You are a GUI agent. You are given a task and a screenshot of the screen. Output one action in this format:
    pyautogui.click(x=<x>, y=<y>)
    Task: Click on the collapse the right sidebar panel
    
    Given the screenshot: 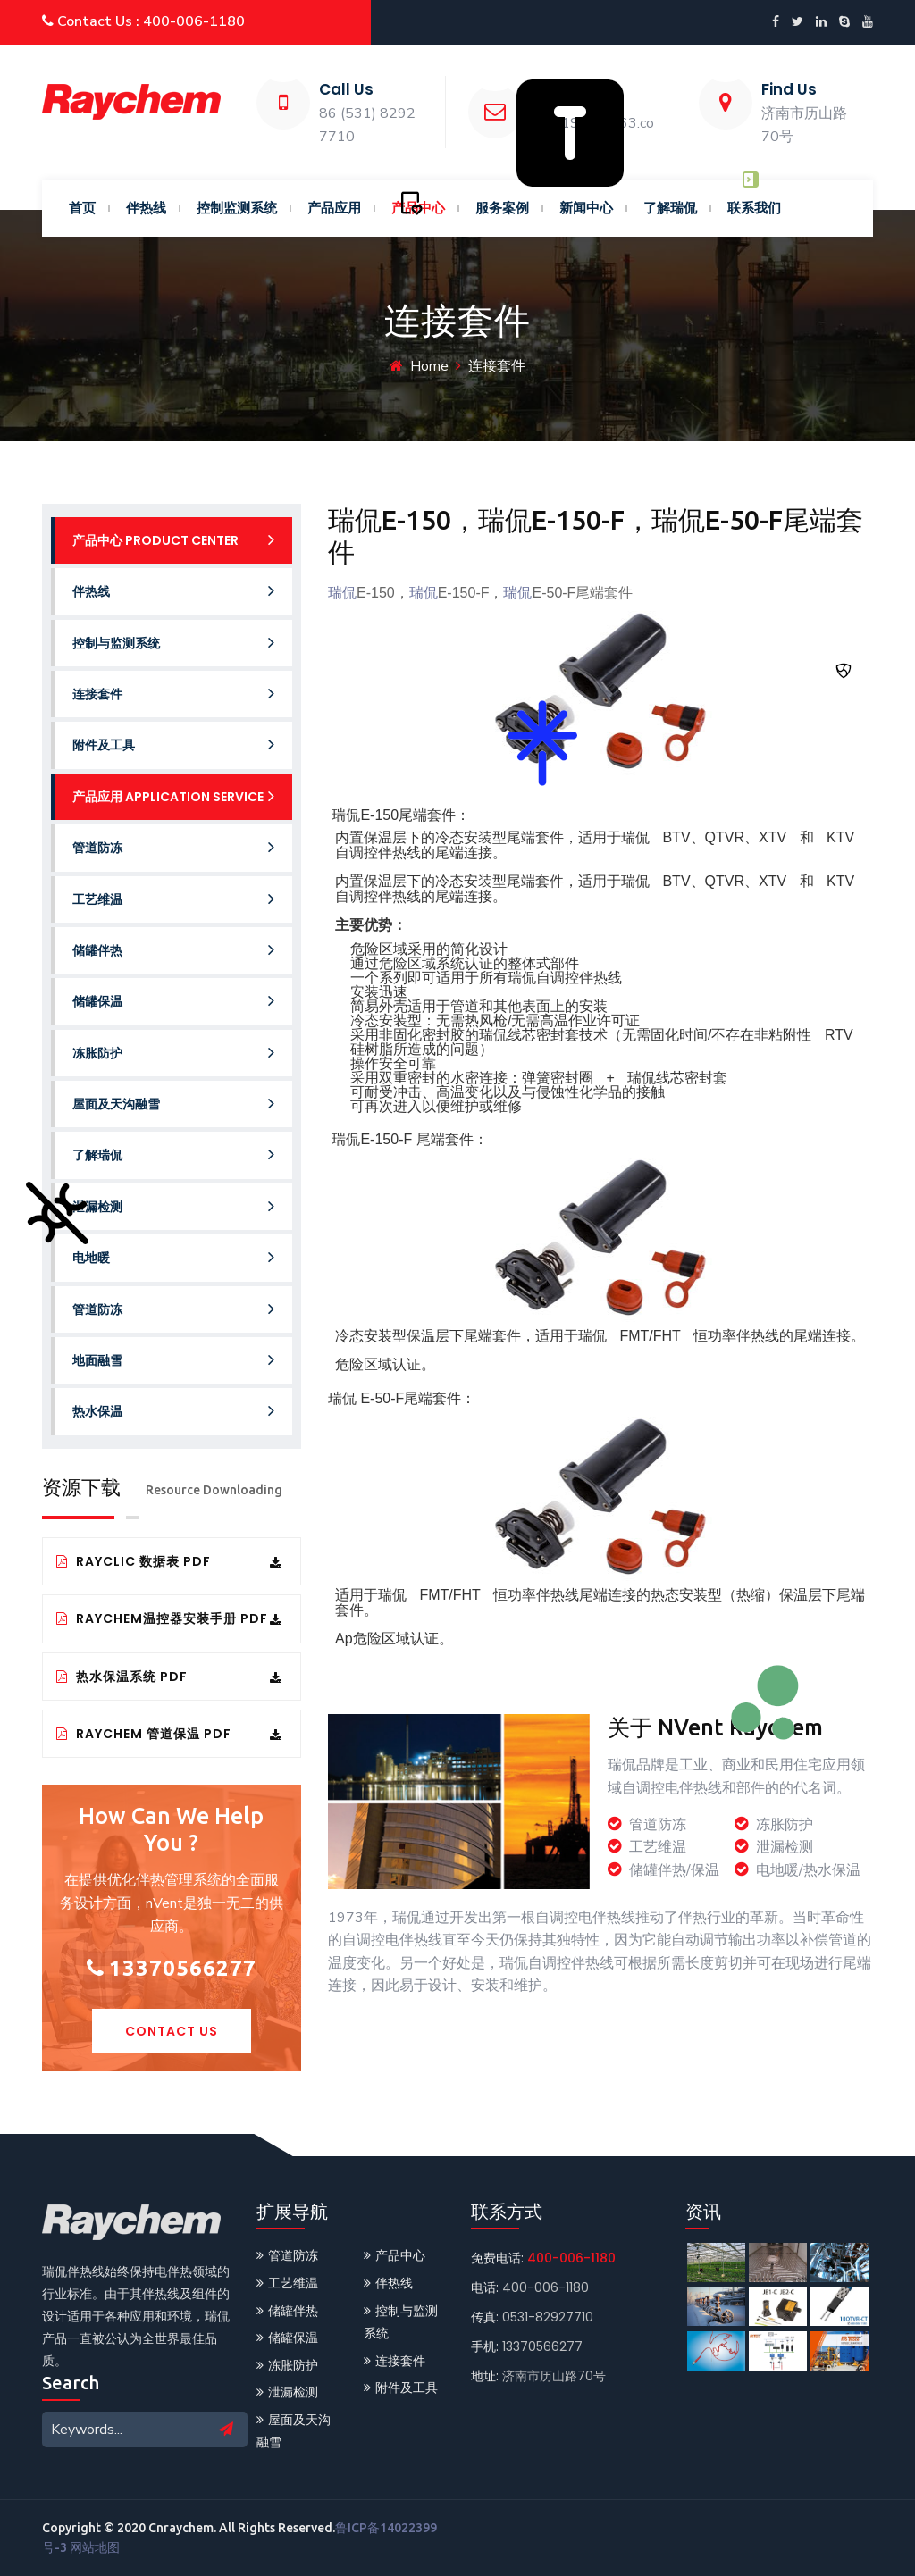 What is the action you would take?
    pyautogui.click(x=751, y=180)
    